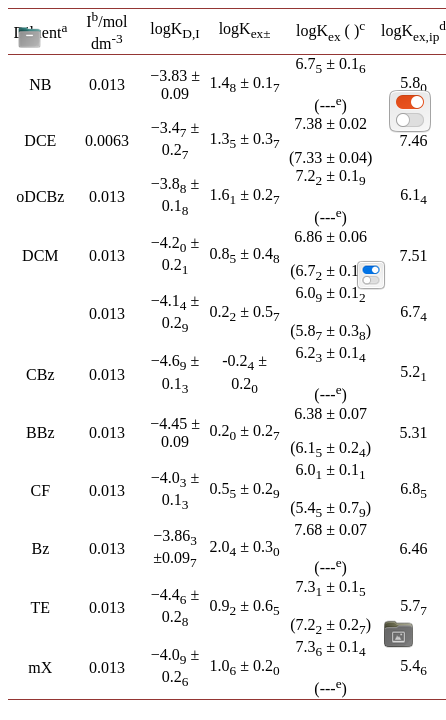 The width and height of the screenshot is (446, 720). What do you see at coordinates (410, 111) in the screenshot?
I see `open gnome tweaks to customize system settings` at bounding box center [410, 111].